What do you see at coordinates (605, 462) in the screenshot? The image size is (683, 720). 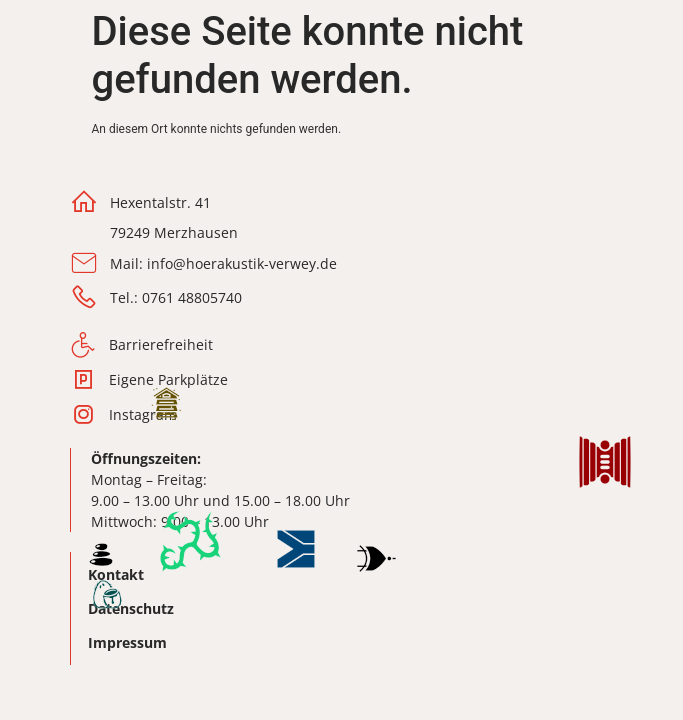 I see `accordion or bellows instrument in a music game` at bounding box center [605, 462].